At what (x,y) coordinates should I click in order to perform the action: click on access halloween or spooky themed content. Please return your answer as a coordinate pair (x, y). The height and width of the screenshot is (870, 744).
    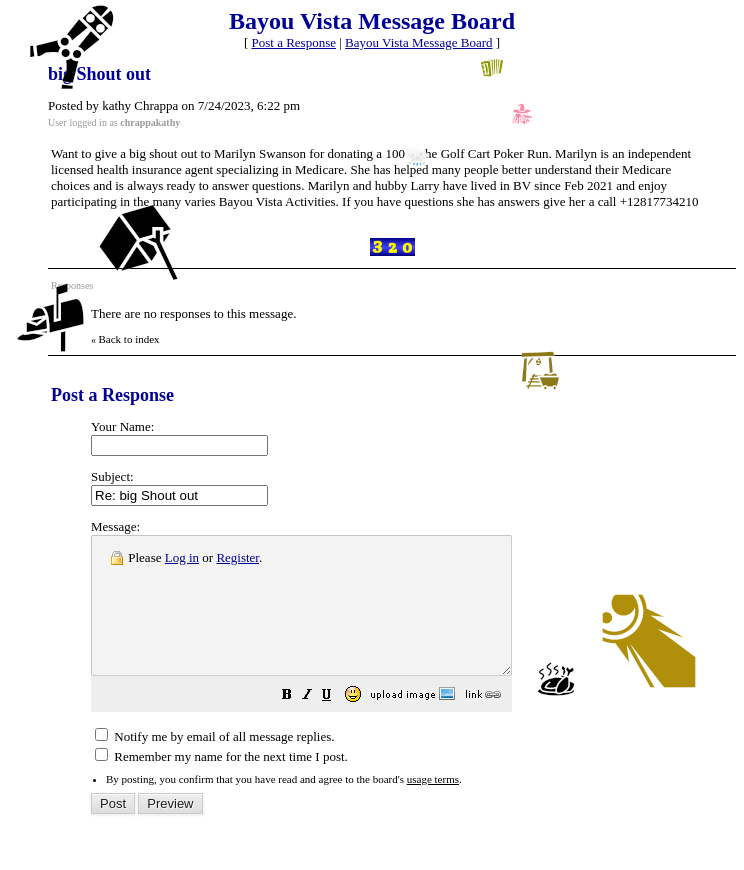
    Looking at the image, I should click on (522, 114).